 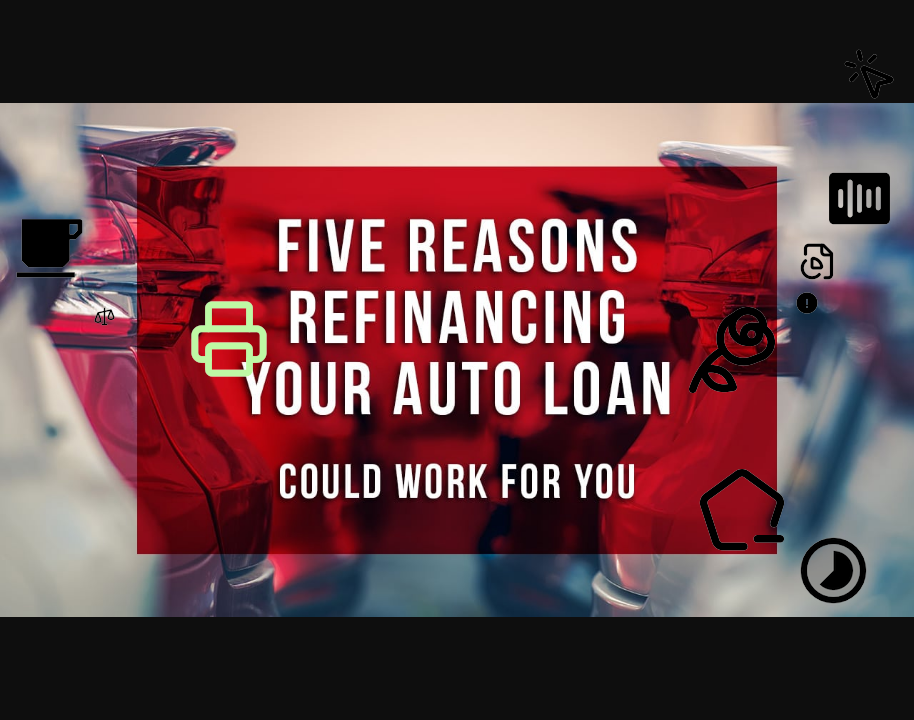 What do you see at coordinates (859, 198) in the screenshot?
I see `access audio or sound settings` at bounding box center [859, 198].